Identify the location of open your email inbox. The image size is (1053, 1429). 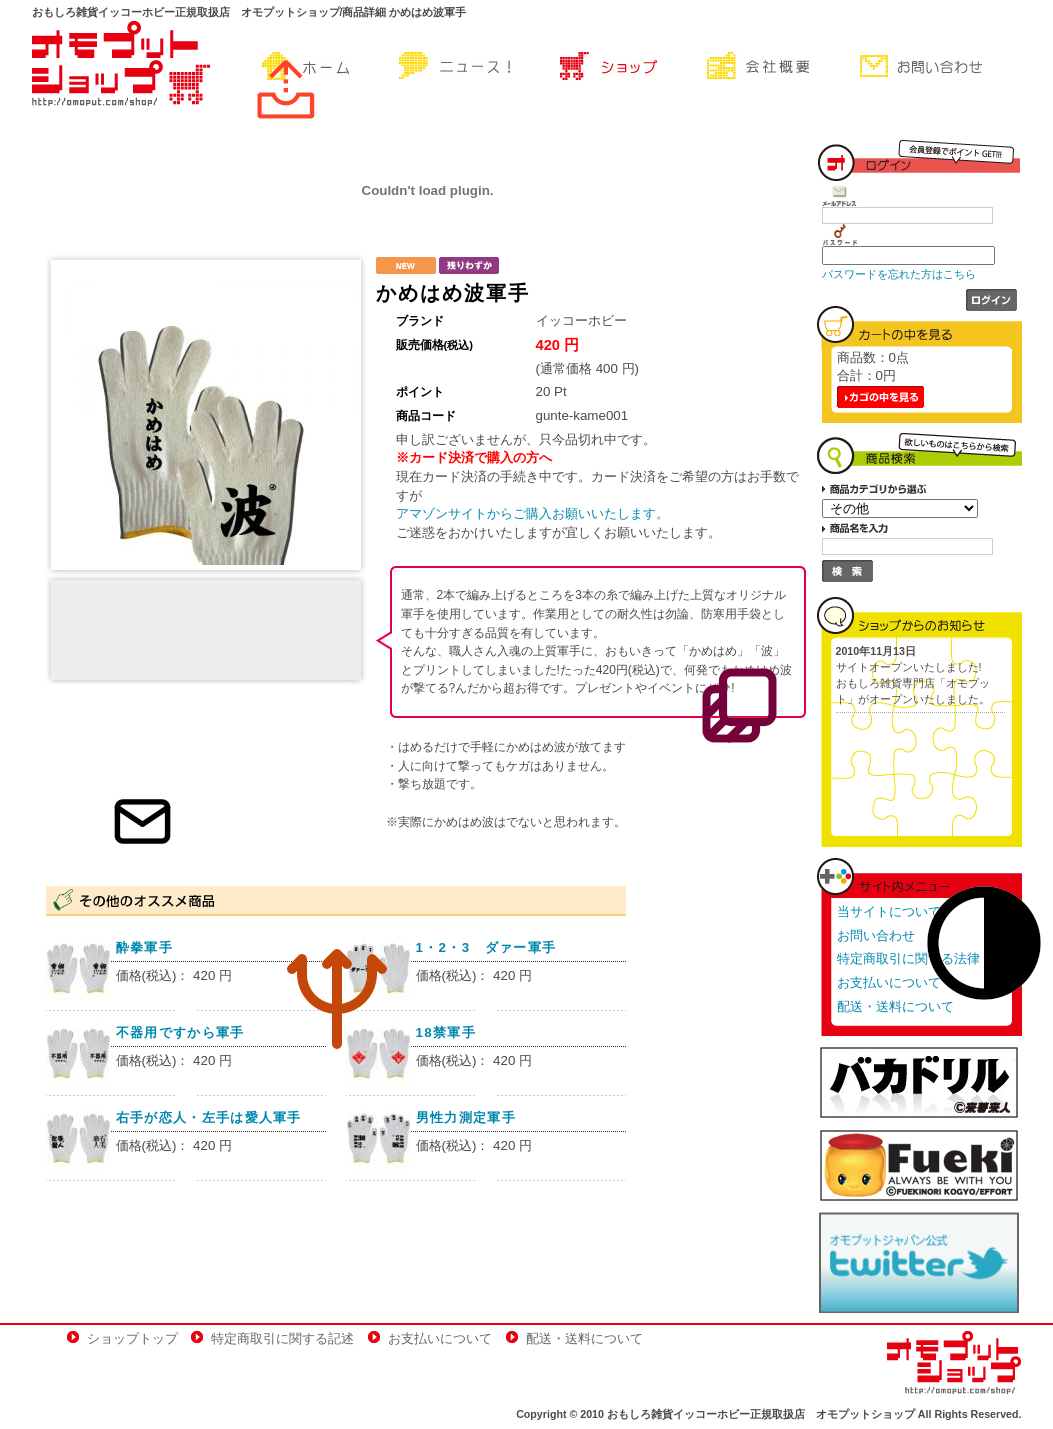
(142, 821).